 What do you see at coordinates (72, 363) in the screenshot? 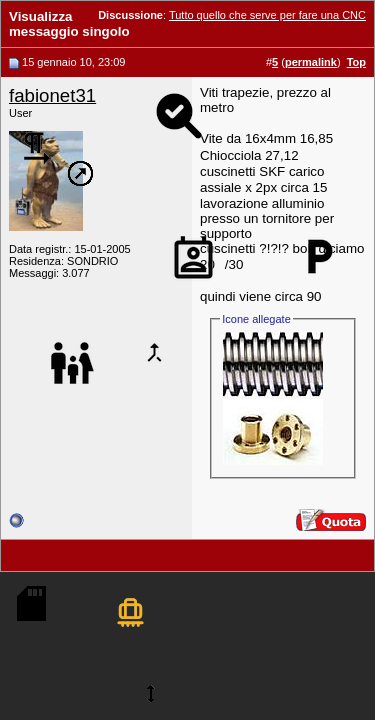
I see `indicates family restroom facility nearby` at bounding box center [72, 363].